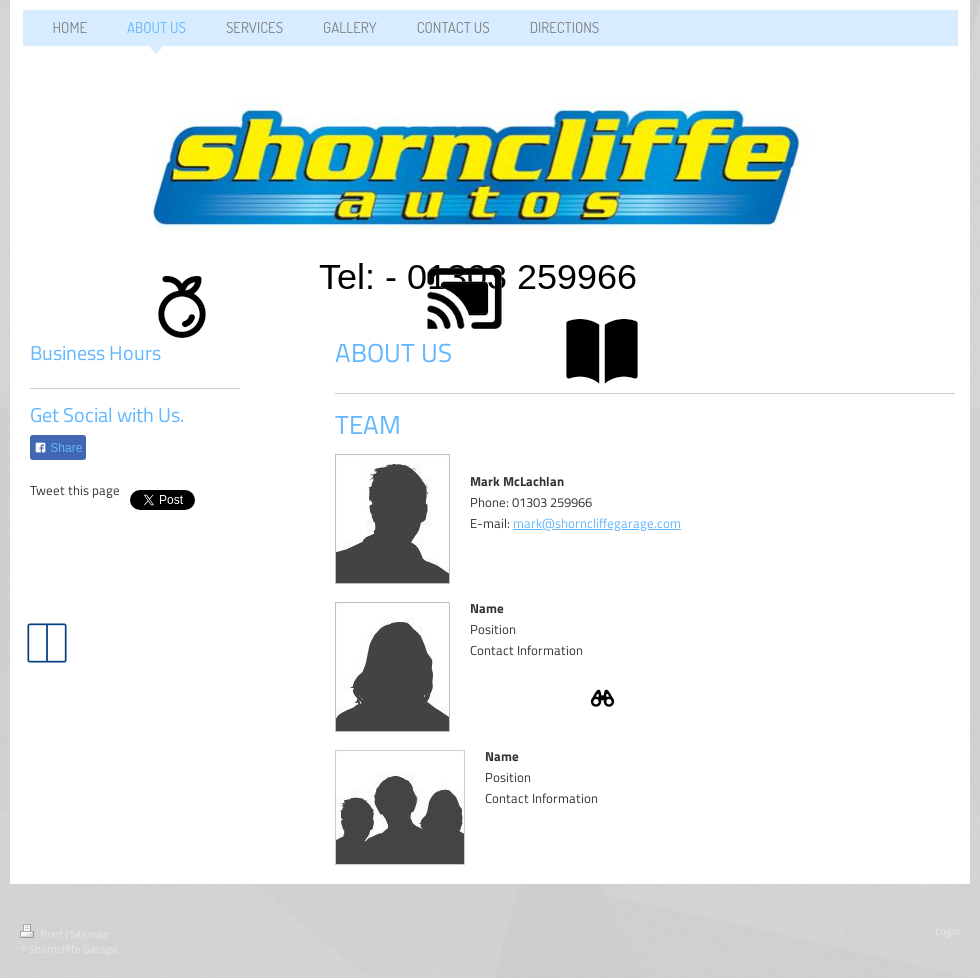  What do you see at coordinates (464, 298) in the screenshot?
I see `indicates active connection to a casting device` at bounding box center [464, 298].